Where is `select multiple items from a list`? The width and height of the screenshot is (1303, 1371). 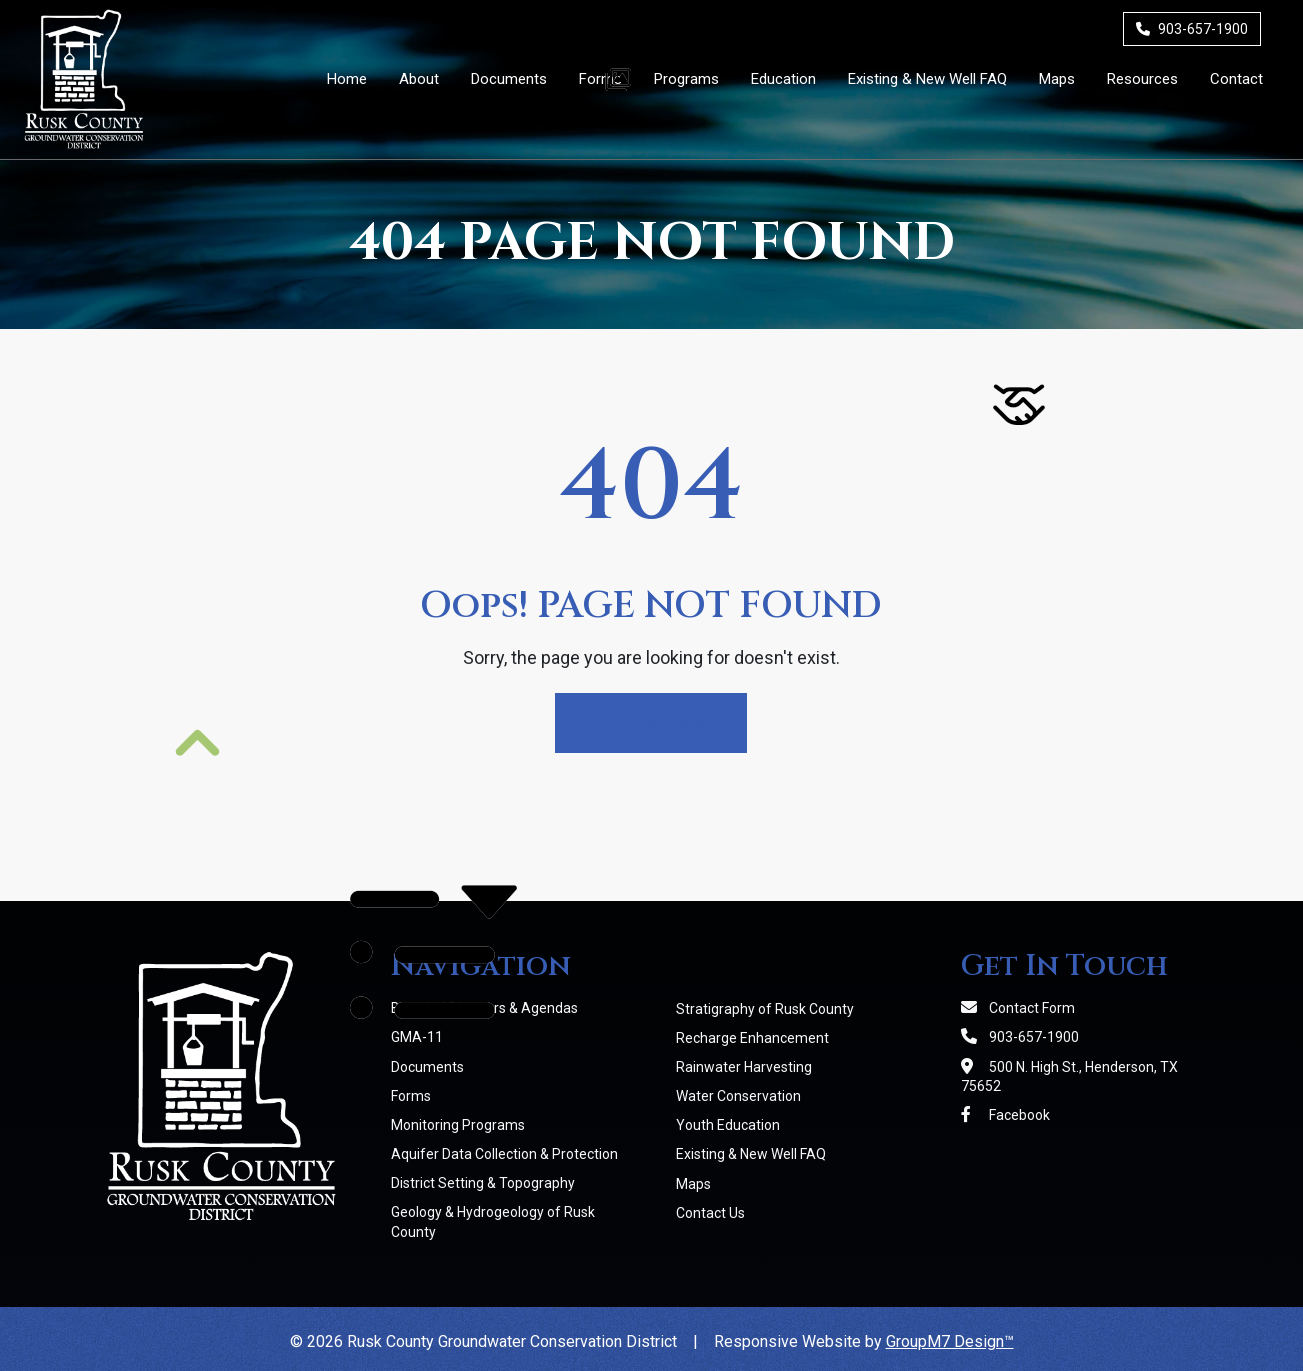
select multiple items from a list is located at coordinates (428, 952).